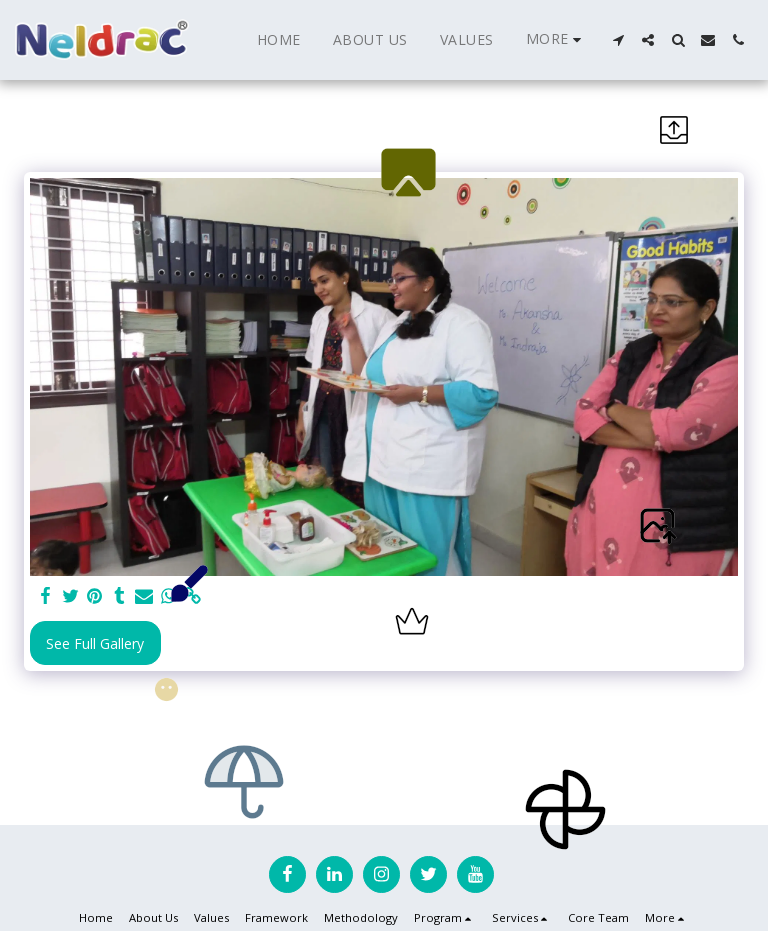 The height and width of the screenshot is (931, 768). What do you see at coordinates (189, 583) in the screenshot?
I see `access brush or painting tools` at bounding box center [189, 583].